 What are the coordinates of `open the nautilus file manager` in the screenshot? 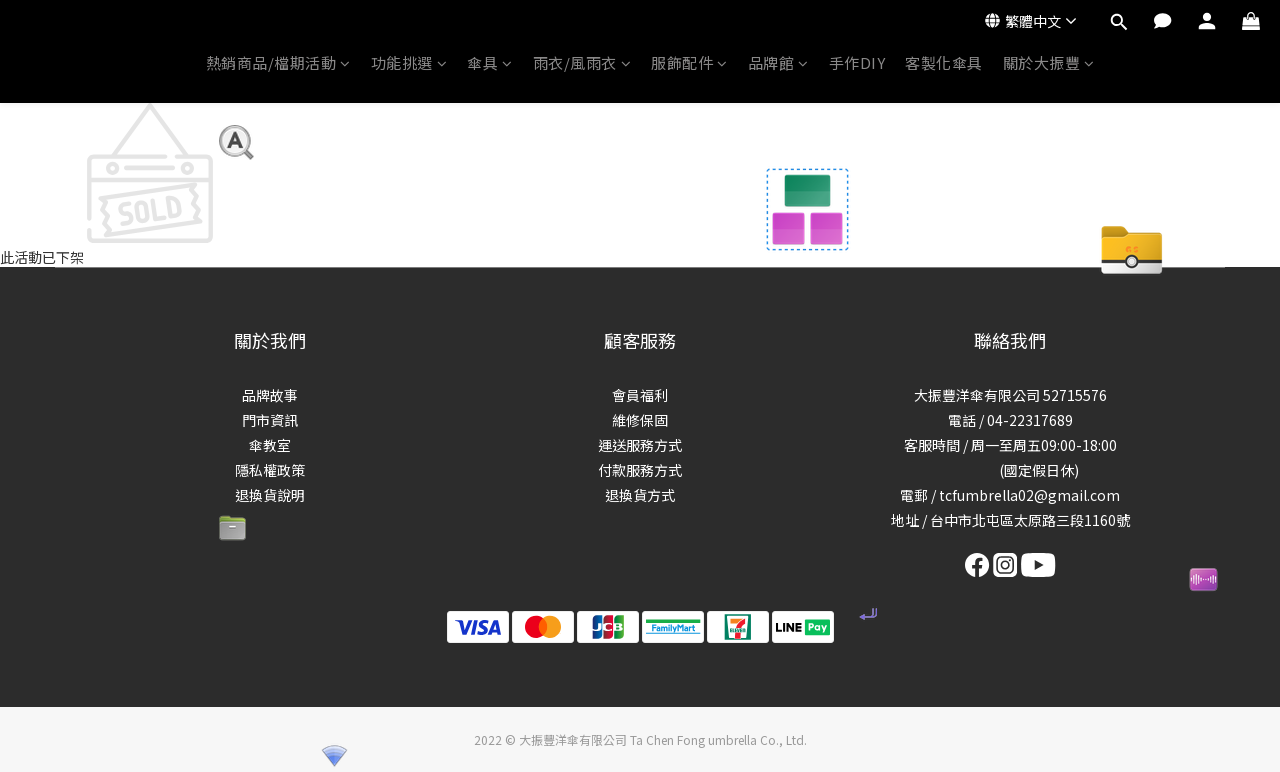 It's located at (232, 527).